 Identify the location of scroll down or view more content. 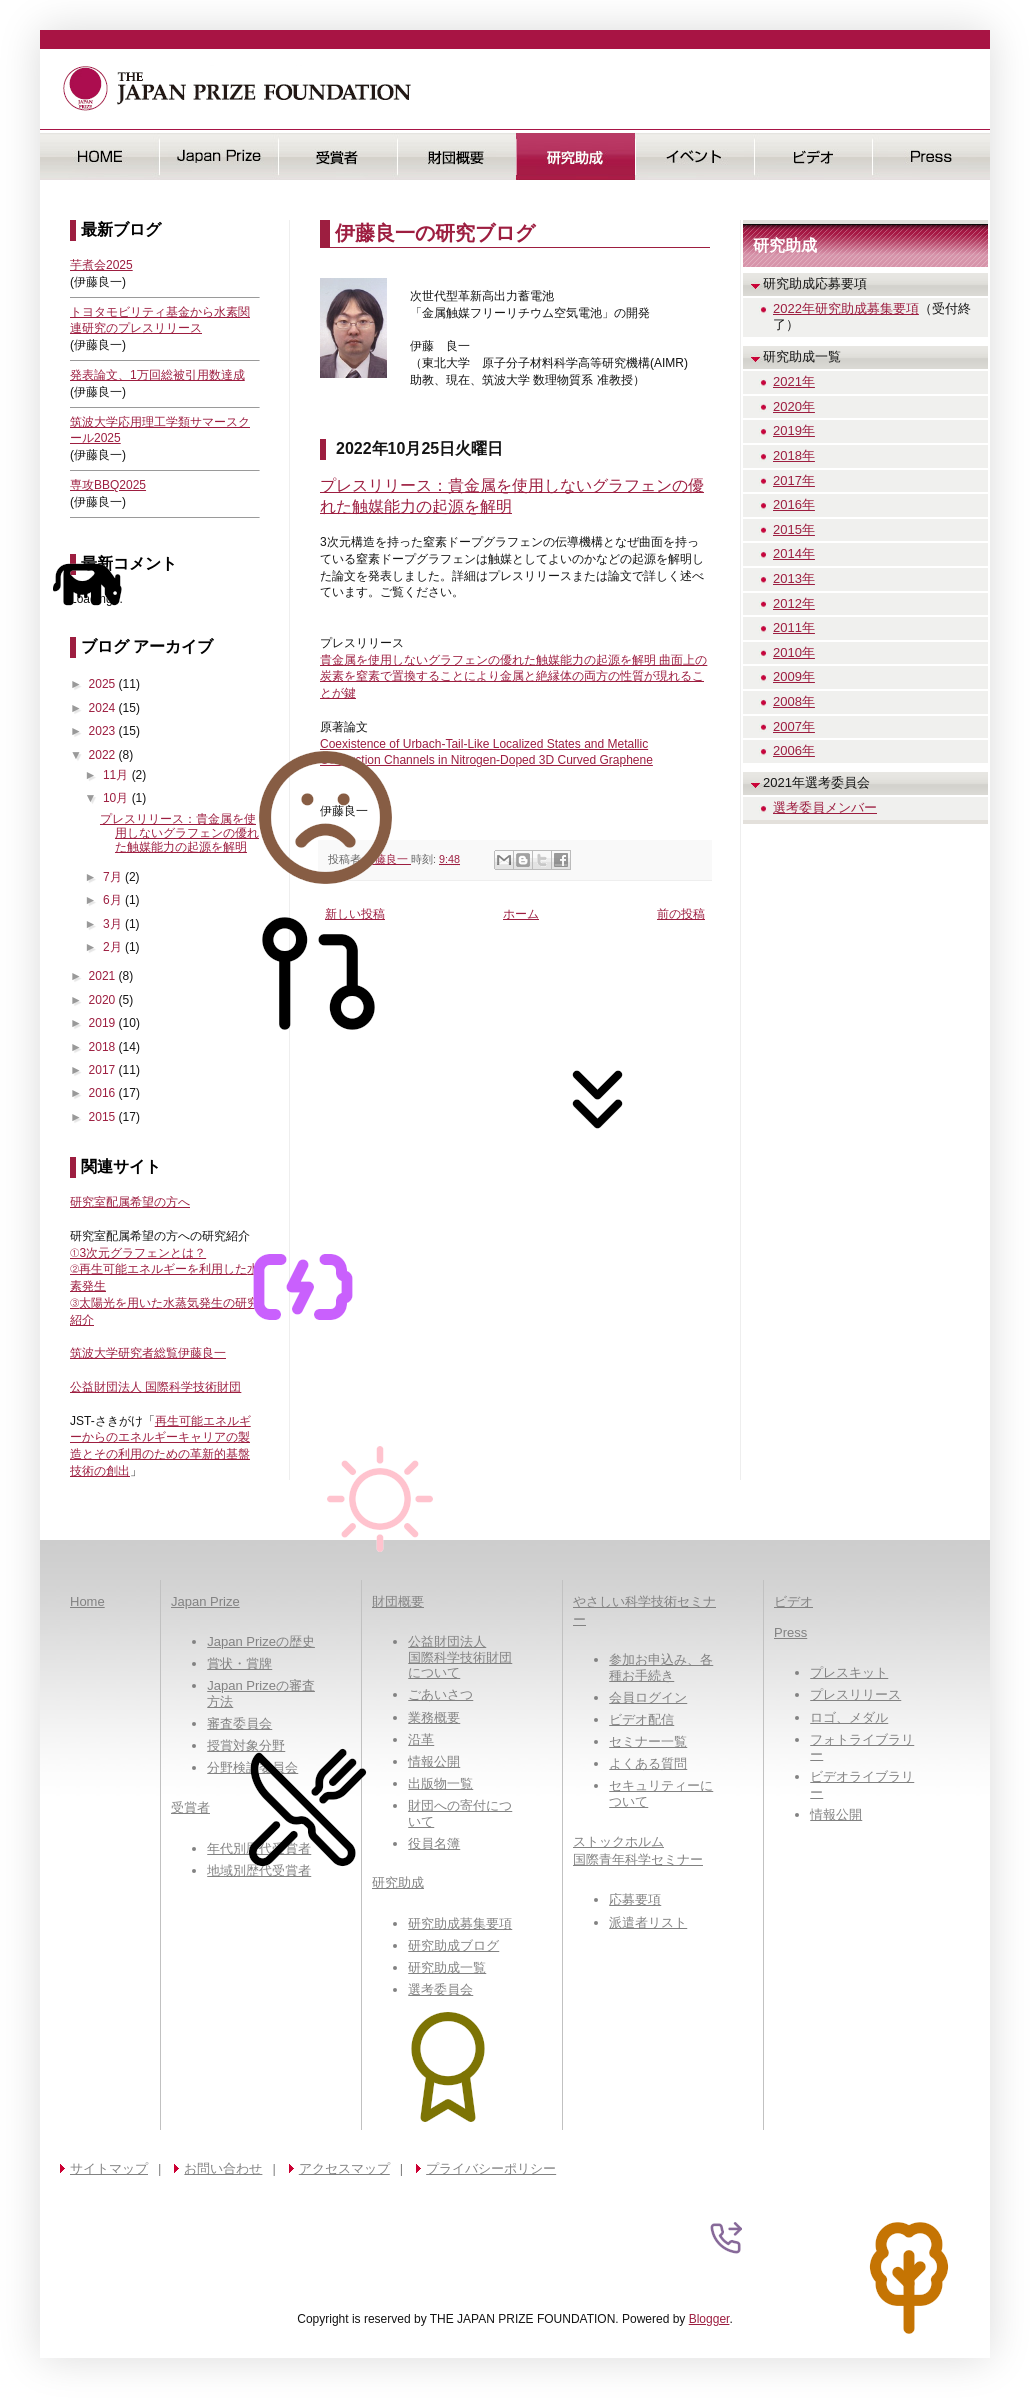
(597, 1099).